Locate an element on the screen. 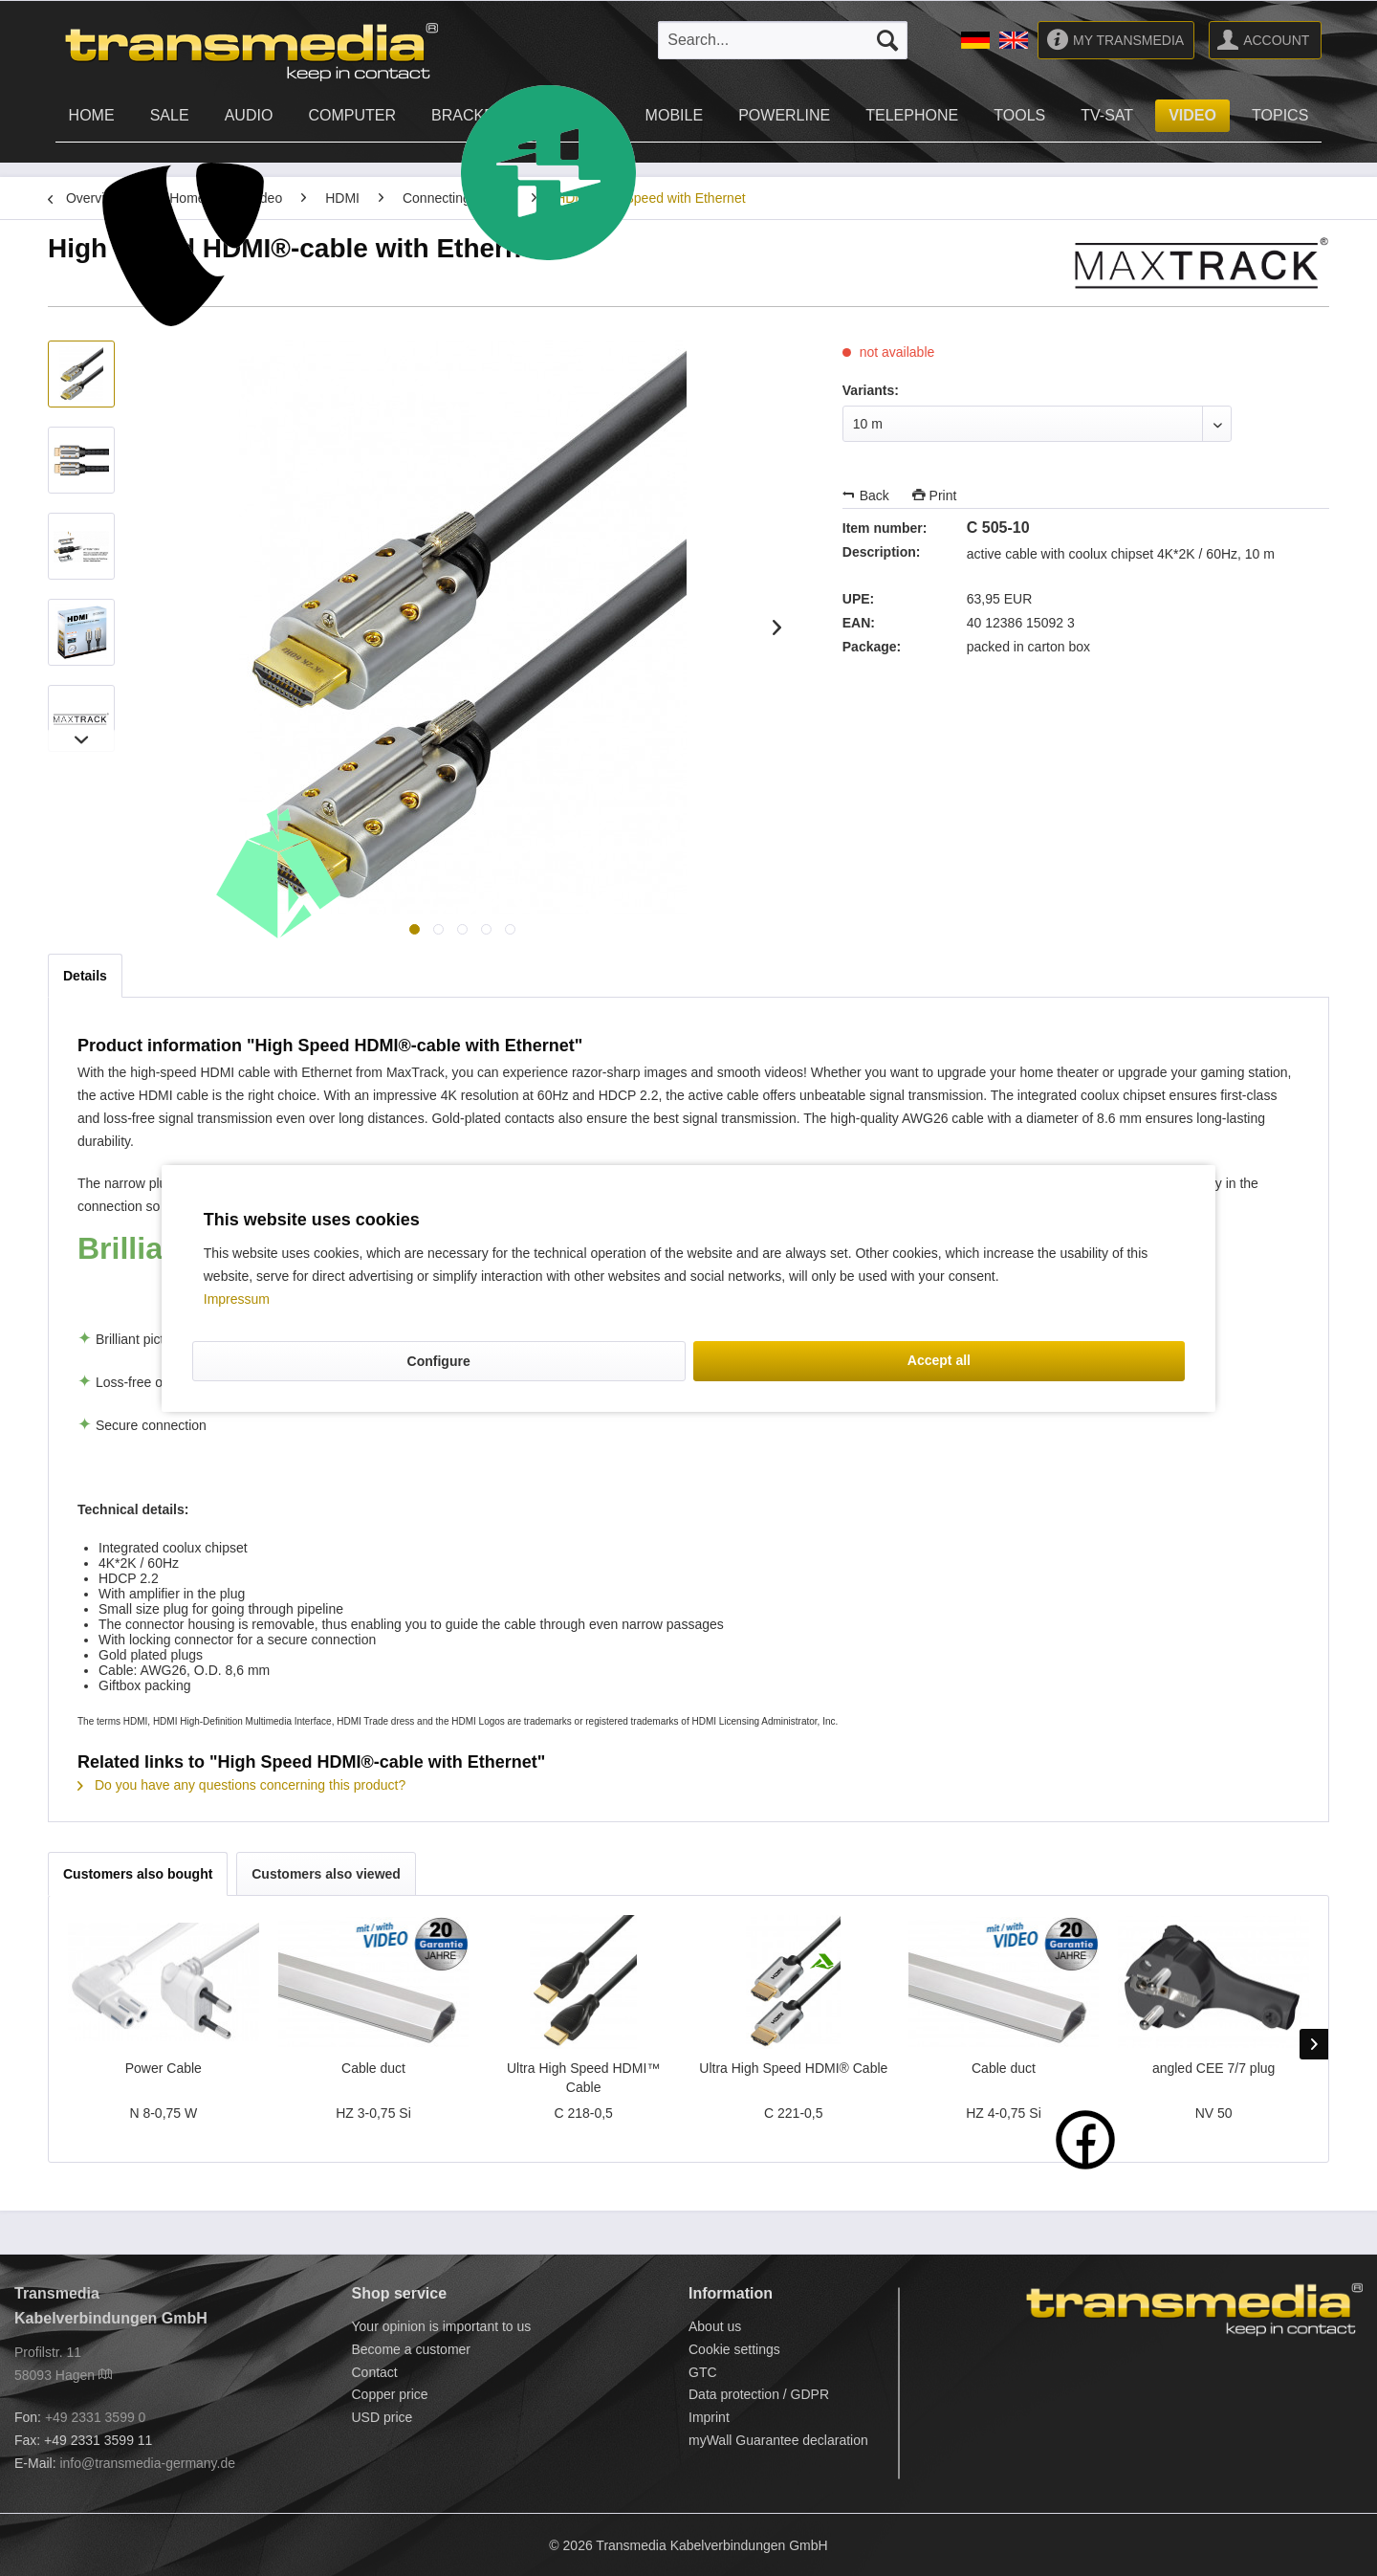  accusoft company logo is located at coordinates (821, 1961).